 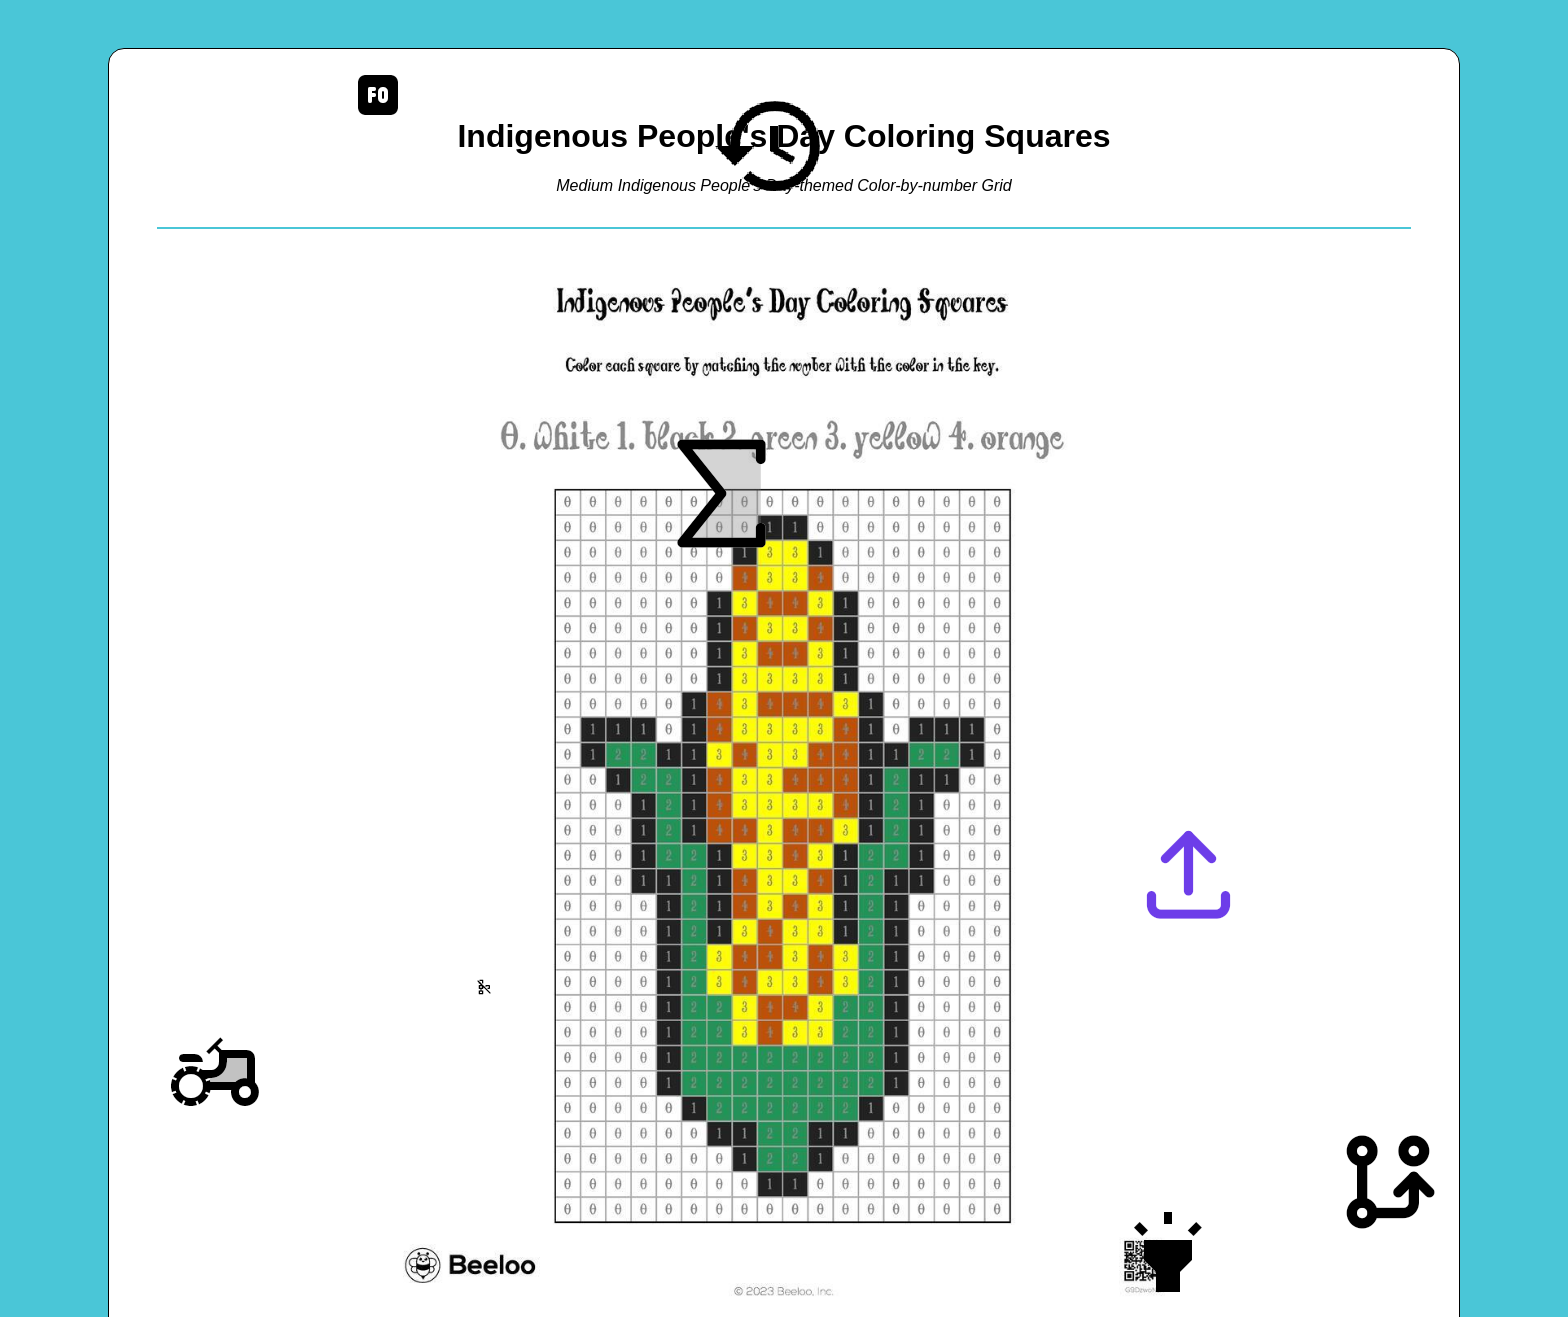 What do you see at coordinates (378, 95) in the screenshot?
I see `select F0 keyboard shortcut or function key` at bounding box center [378, 95].